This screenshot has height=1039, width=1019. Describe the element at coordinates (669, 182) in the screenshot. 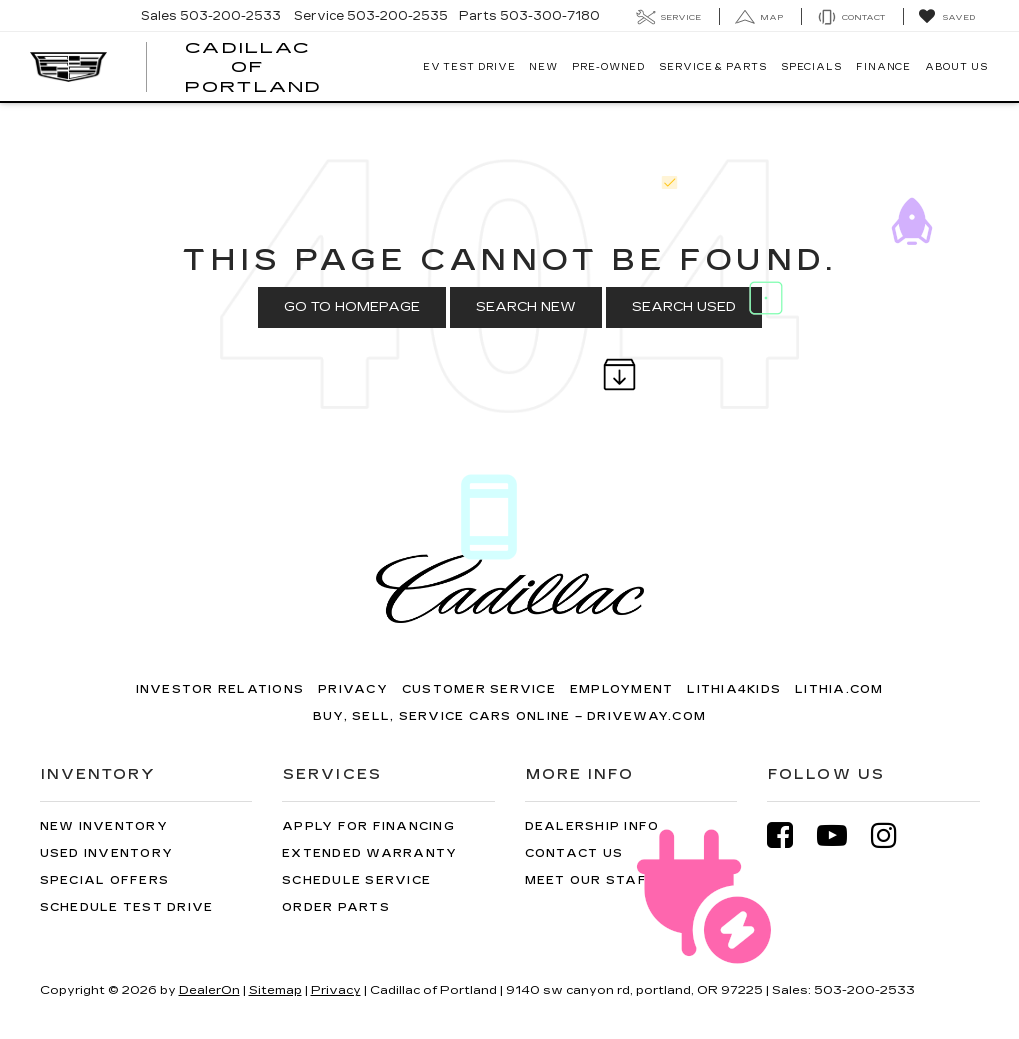

I see `confirm or submit an action` at that location.